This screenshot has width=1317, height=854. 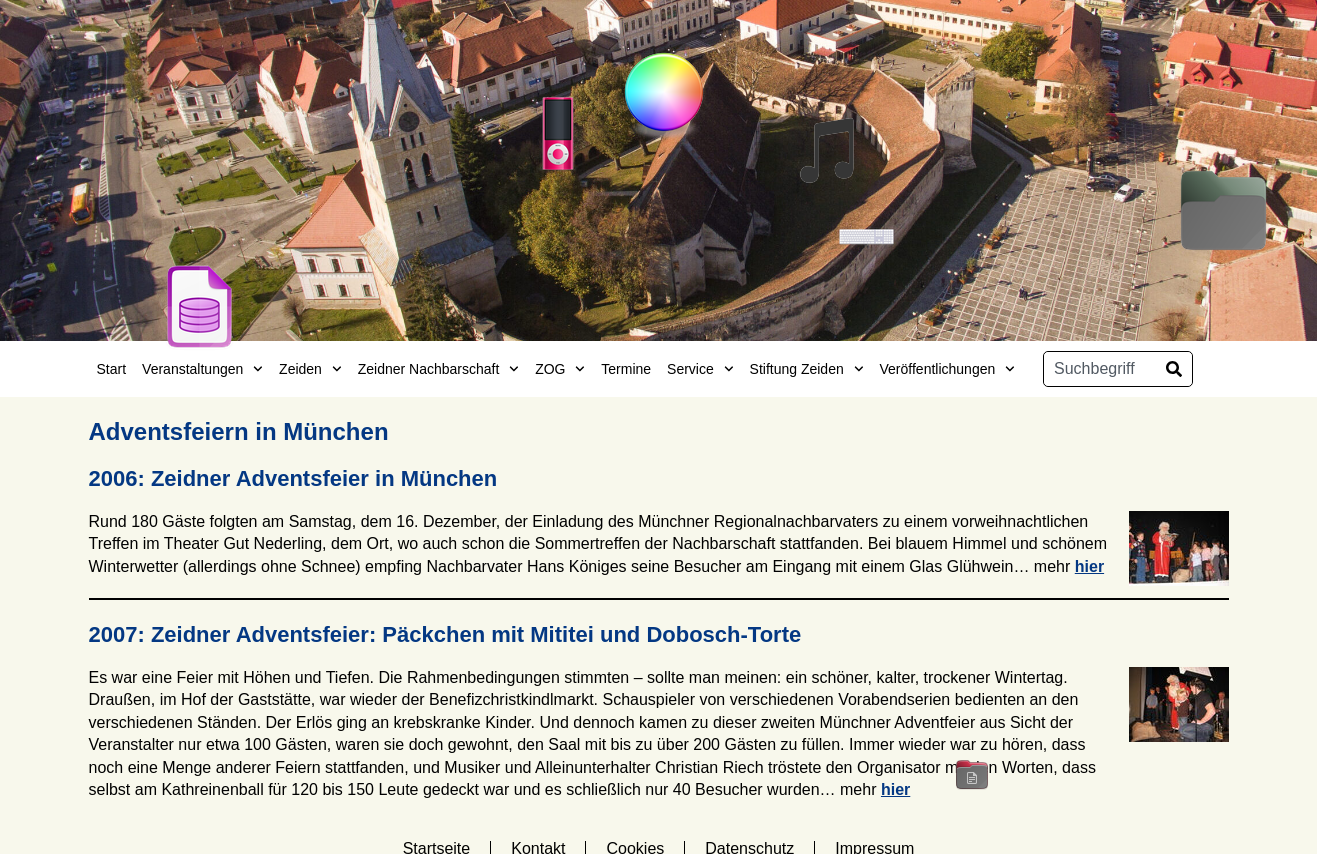 I want to click on open your documents folder, so click(x=972, y=774).